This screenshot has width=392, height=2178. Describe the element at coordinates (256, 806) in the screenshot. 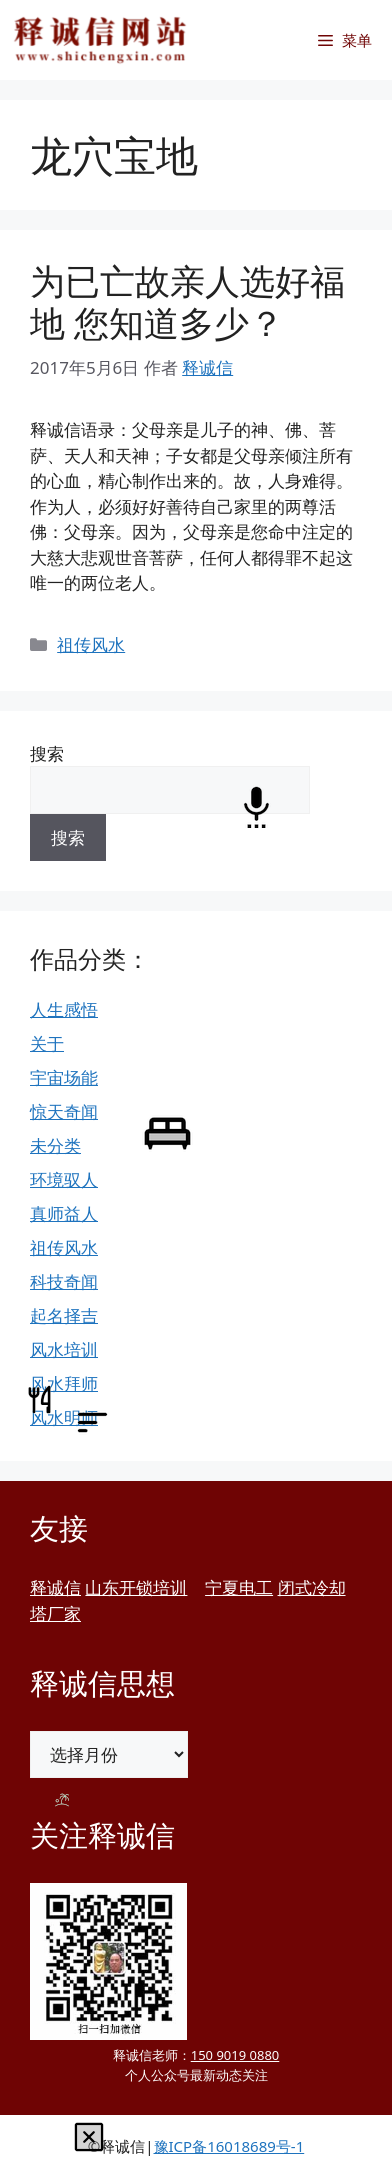

I see `access voice input settings` at that location.